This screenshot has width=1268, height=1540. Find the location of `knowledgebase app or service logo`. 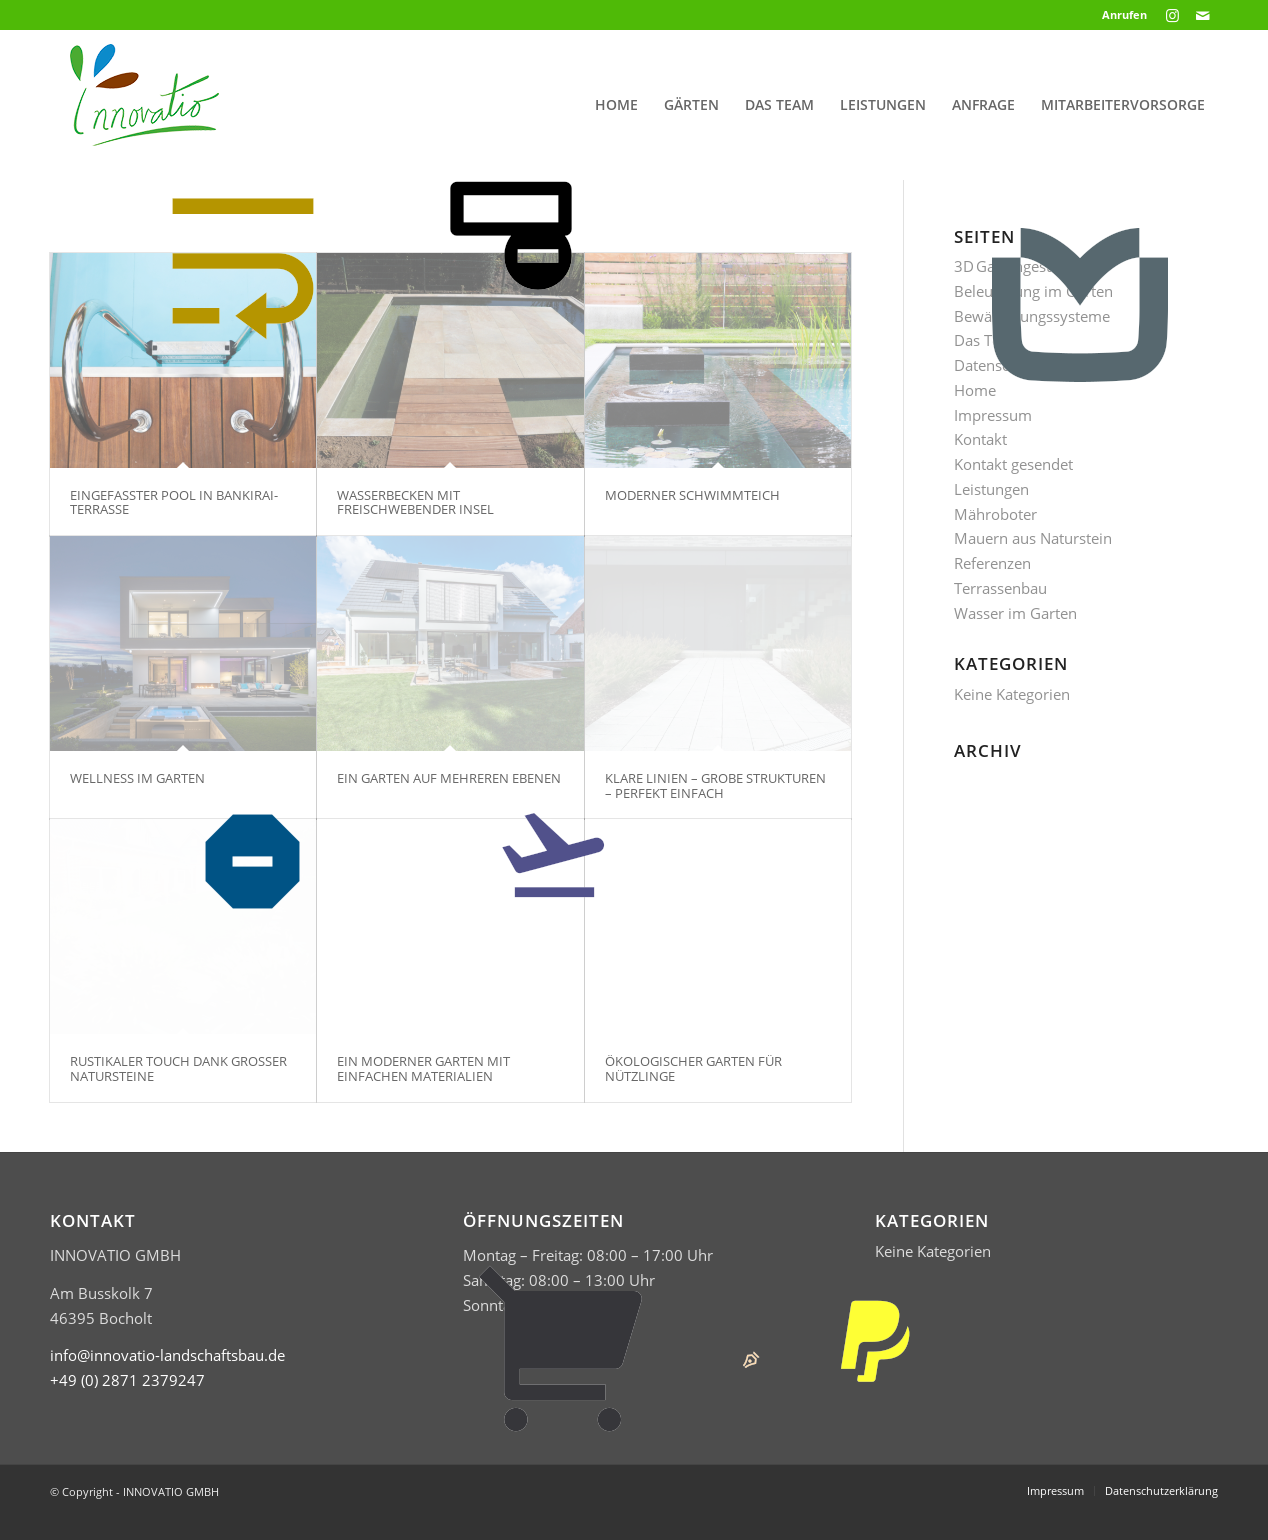

knowledgebase app or service logo is located at coordinates (1080, 305).